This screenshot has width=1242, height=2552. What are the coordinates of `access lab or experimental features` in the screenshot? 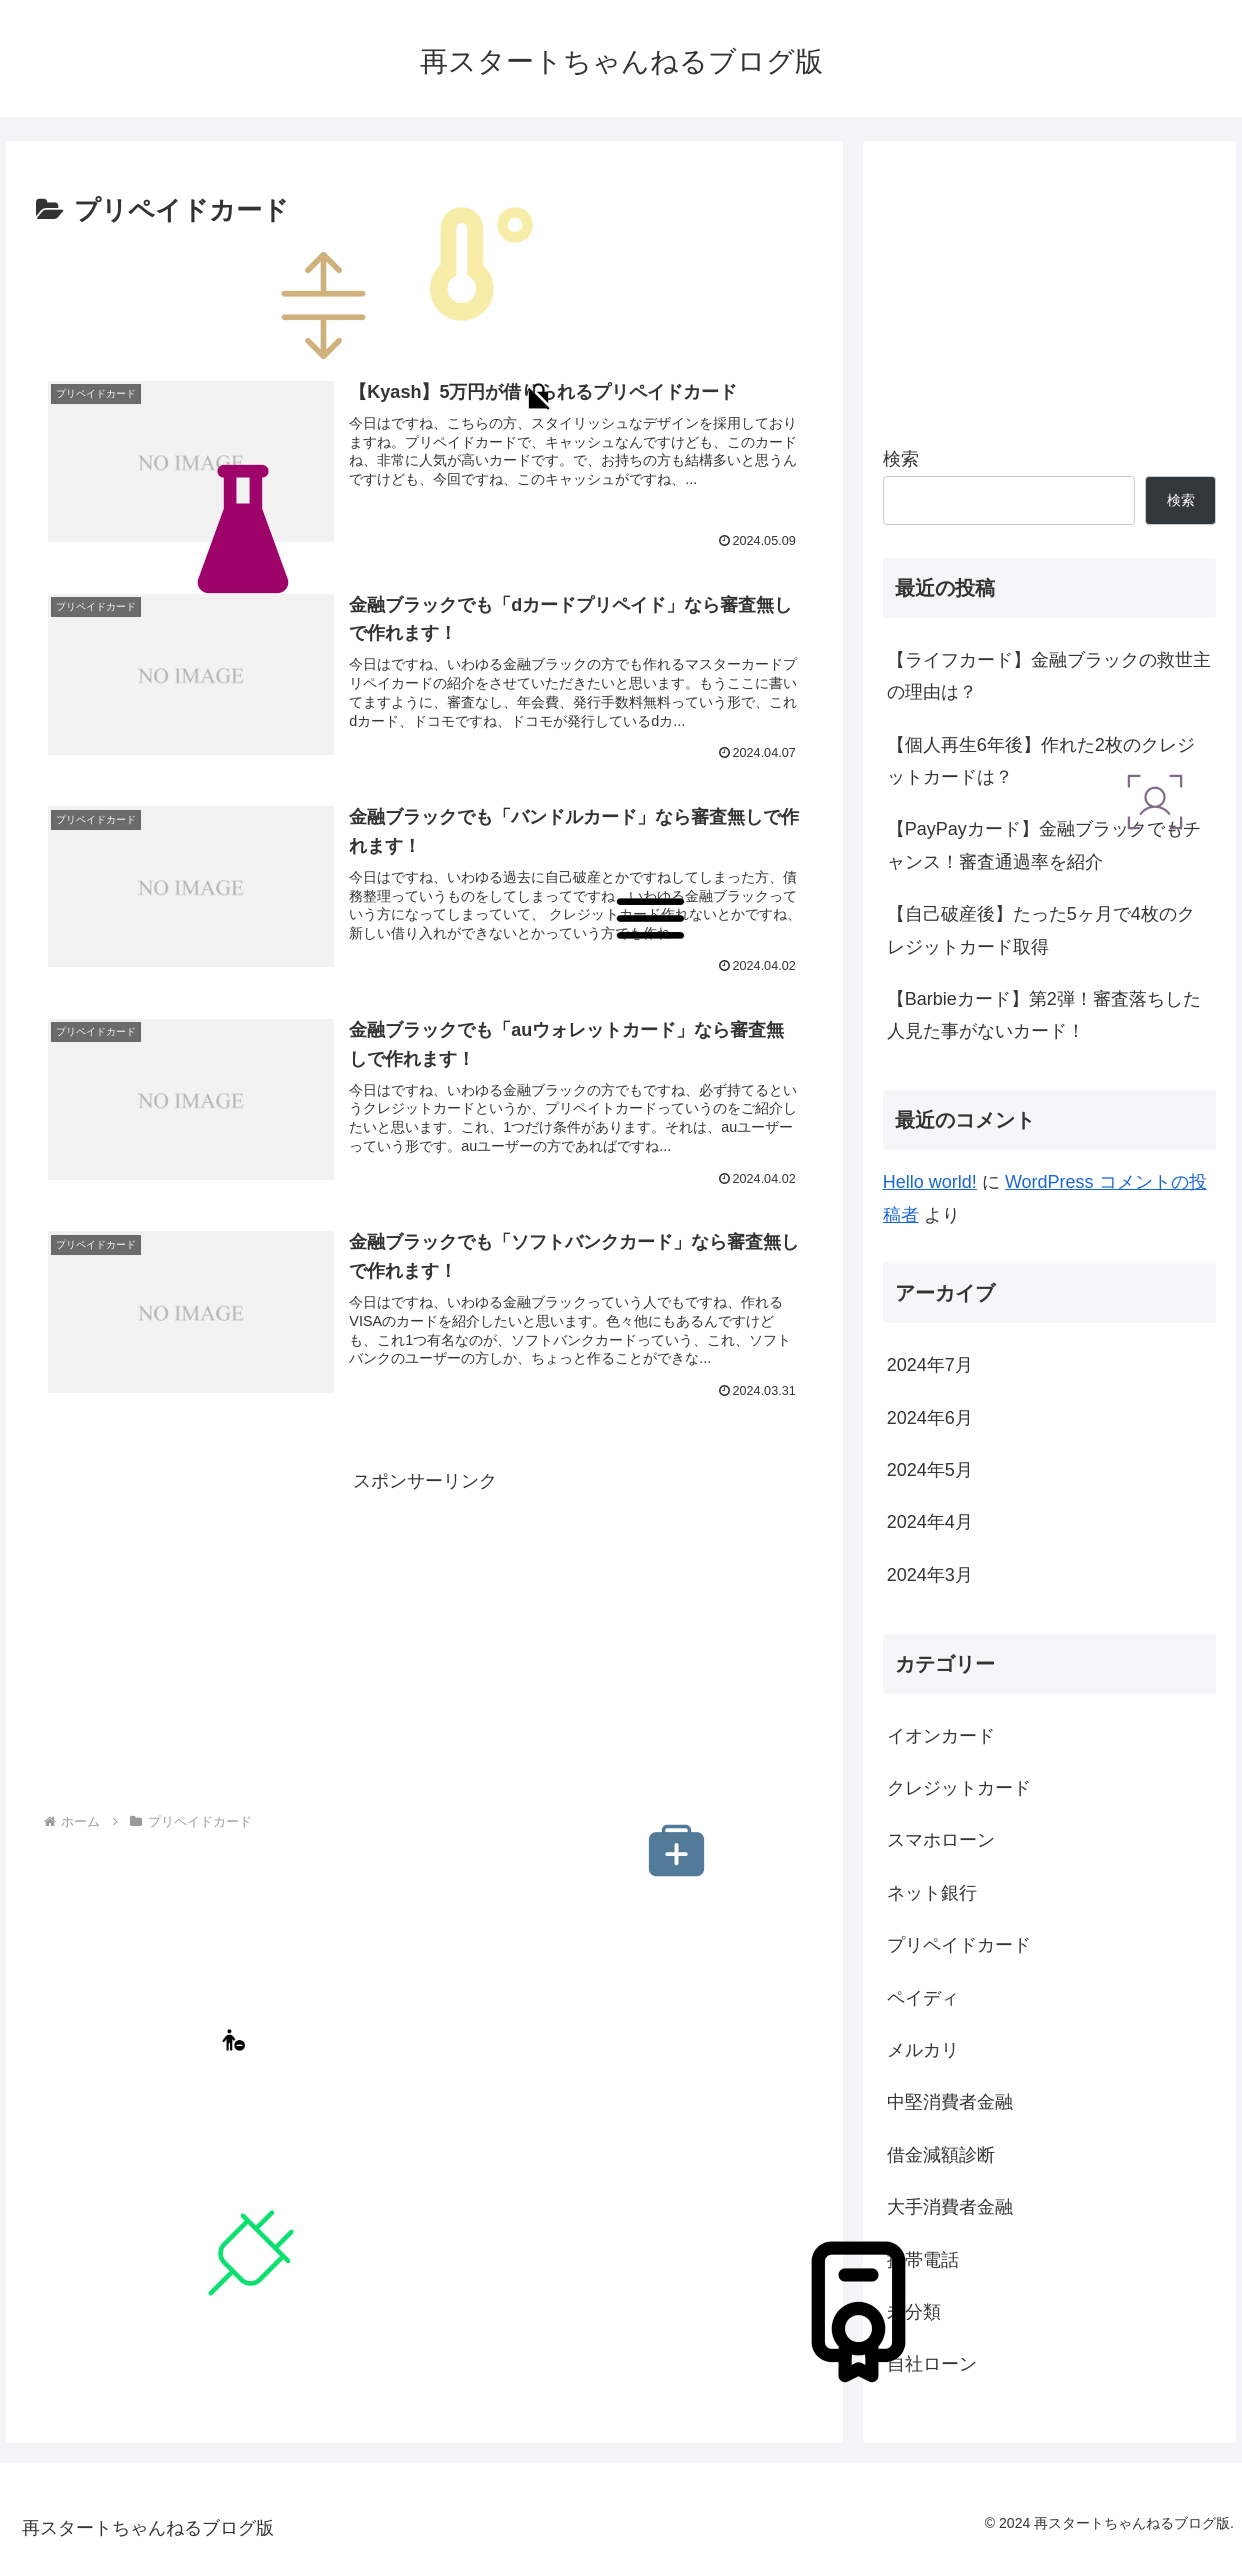 It's located at (243, 529).